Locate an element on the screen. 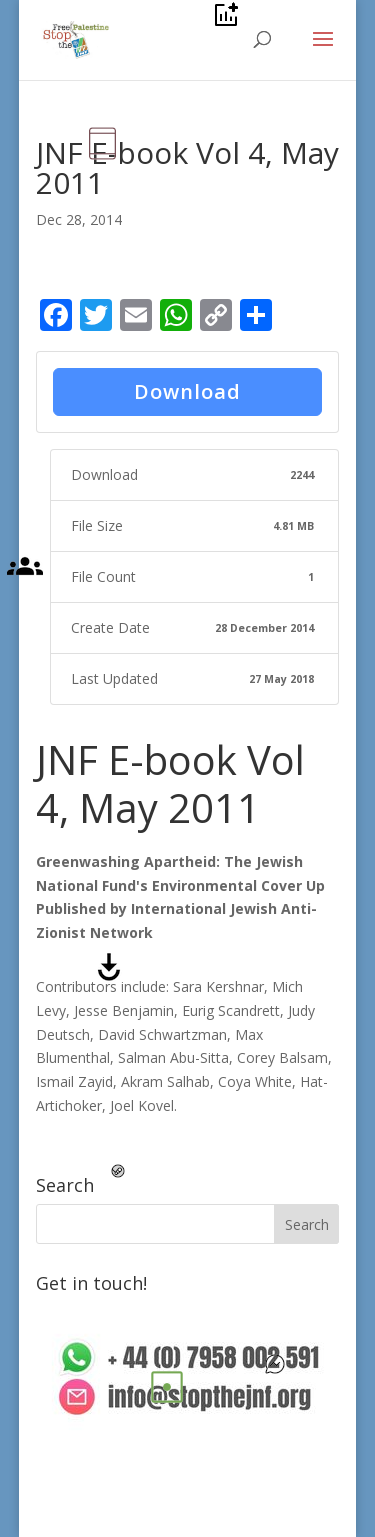  open Steam application is located at coordinates (118, 1171).